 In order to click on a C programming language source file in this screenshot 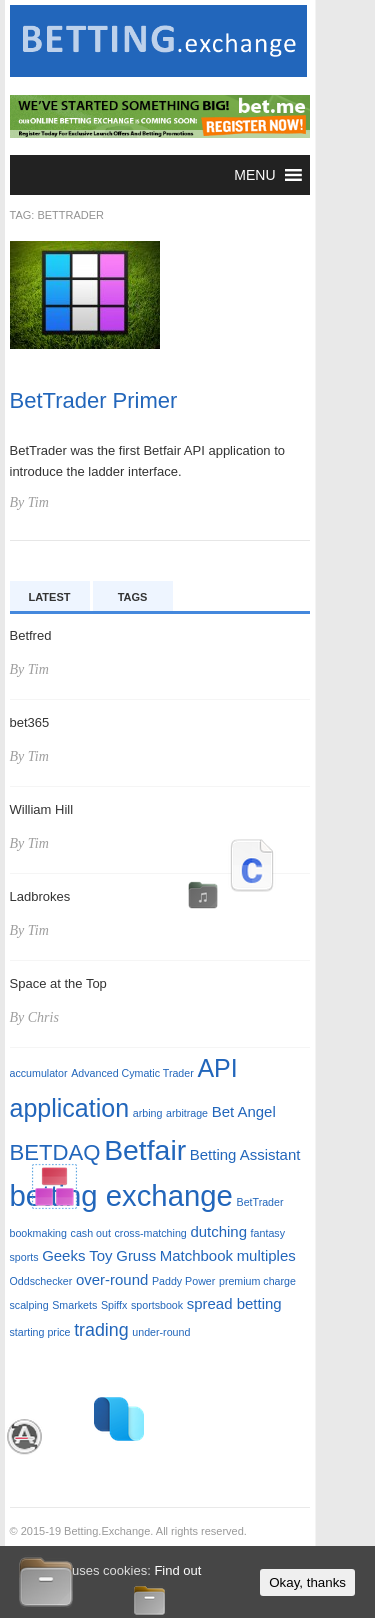, I will do `click(252, 865)`.